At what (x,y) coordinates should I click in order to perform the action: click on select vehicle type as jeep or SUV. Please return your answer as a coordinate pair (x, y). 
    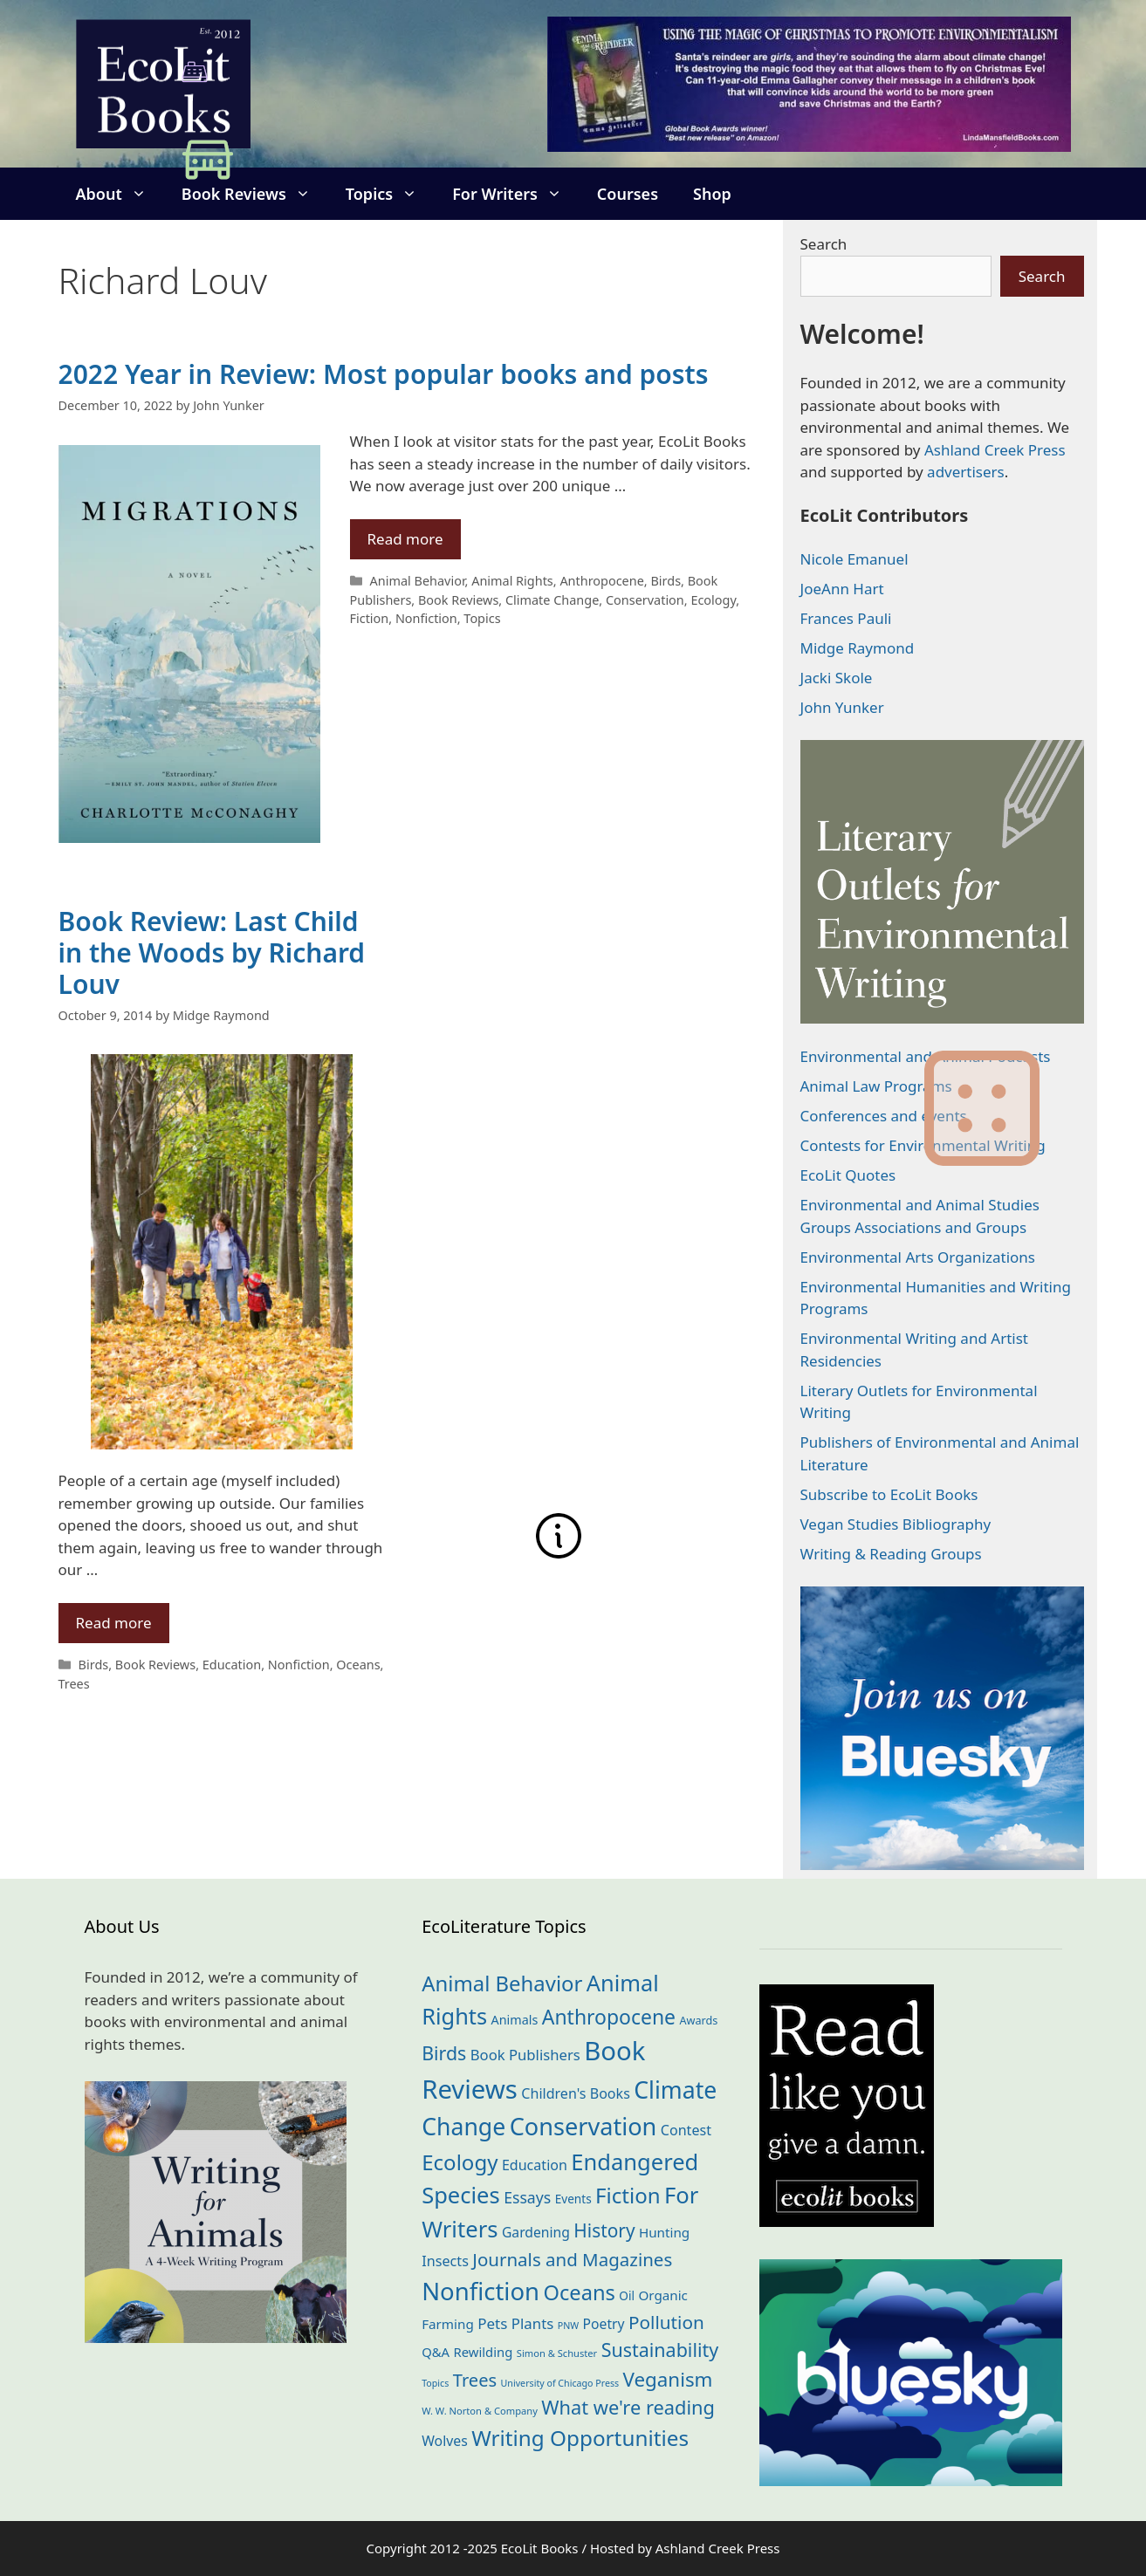
    Looking at the image, I should click on (208, 161).